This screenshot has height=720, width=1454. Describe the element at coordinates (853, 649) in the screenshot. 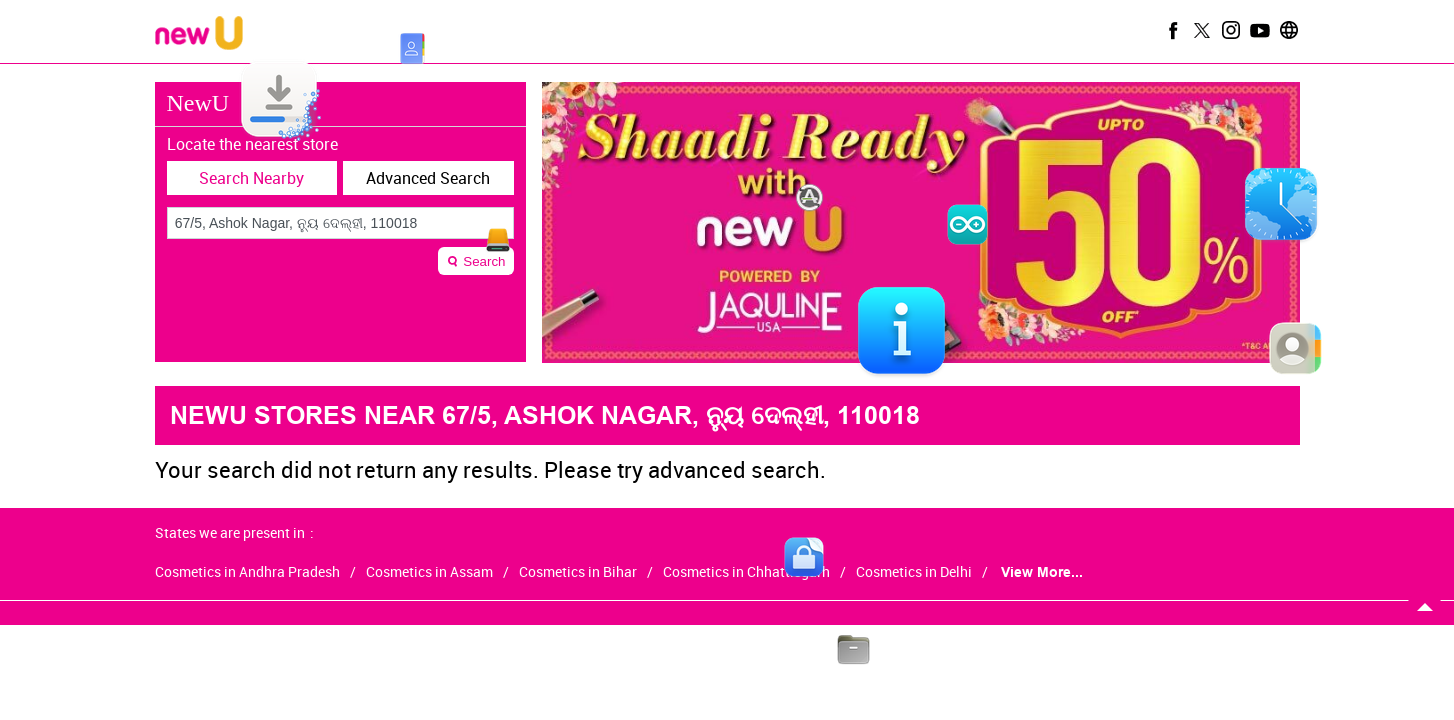

I see `open the file manager` at that location.